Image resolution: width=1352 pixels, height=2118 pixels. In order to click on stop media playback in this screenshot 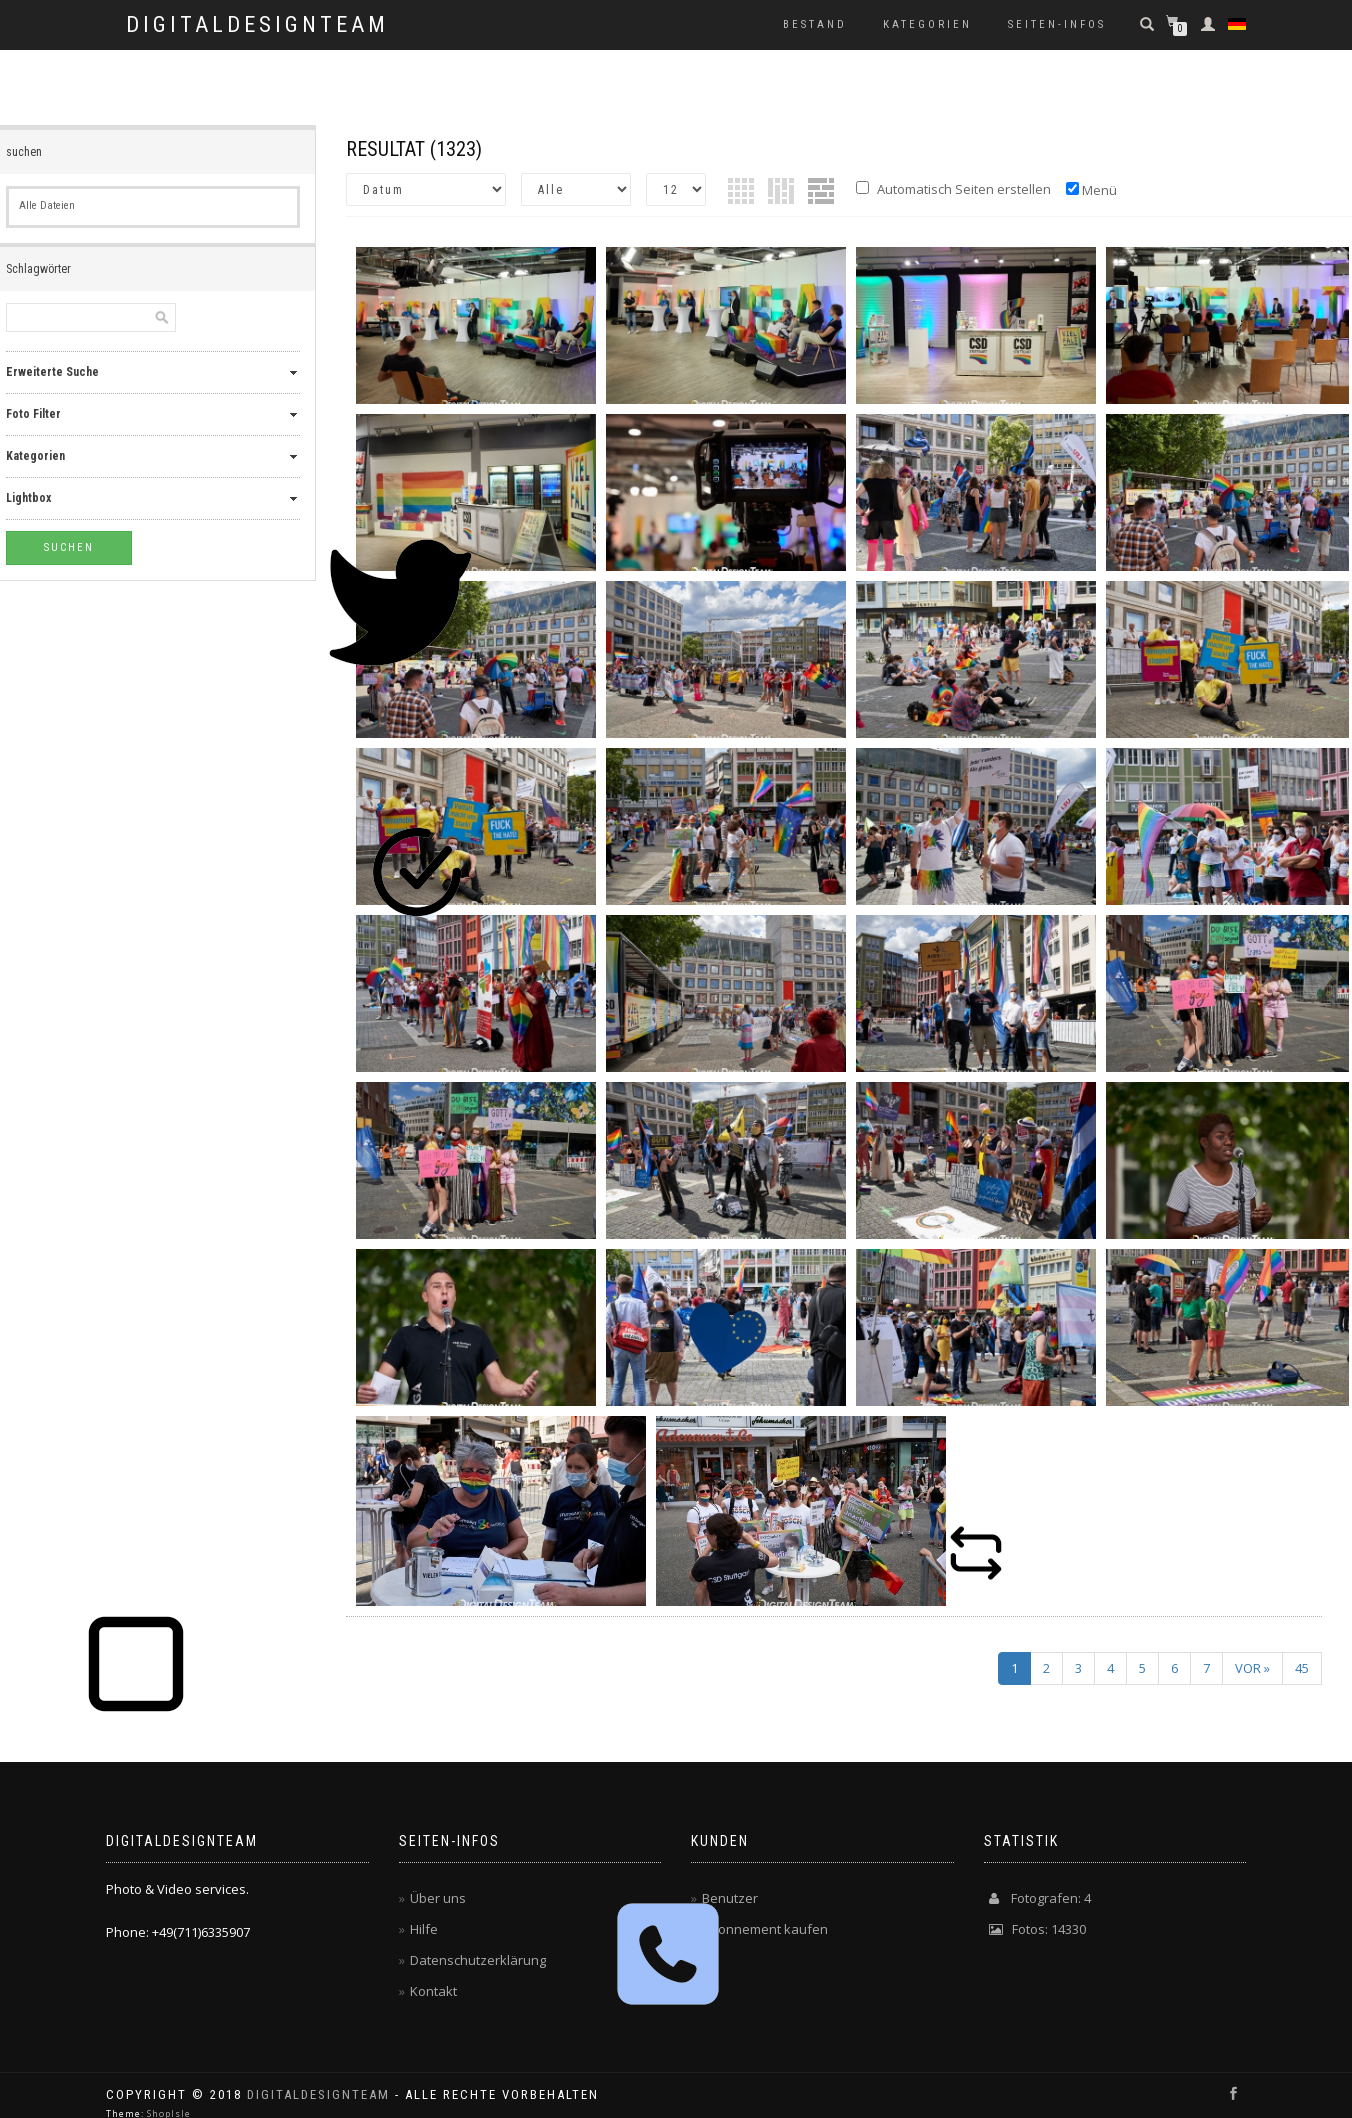, I will do `click(136, 1664)`.